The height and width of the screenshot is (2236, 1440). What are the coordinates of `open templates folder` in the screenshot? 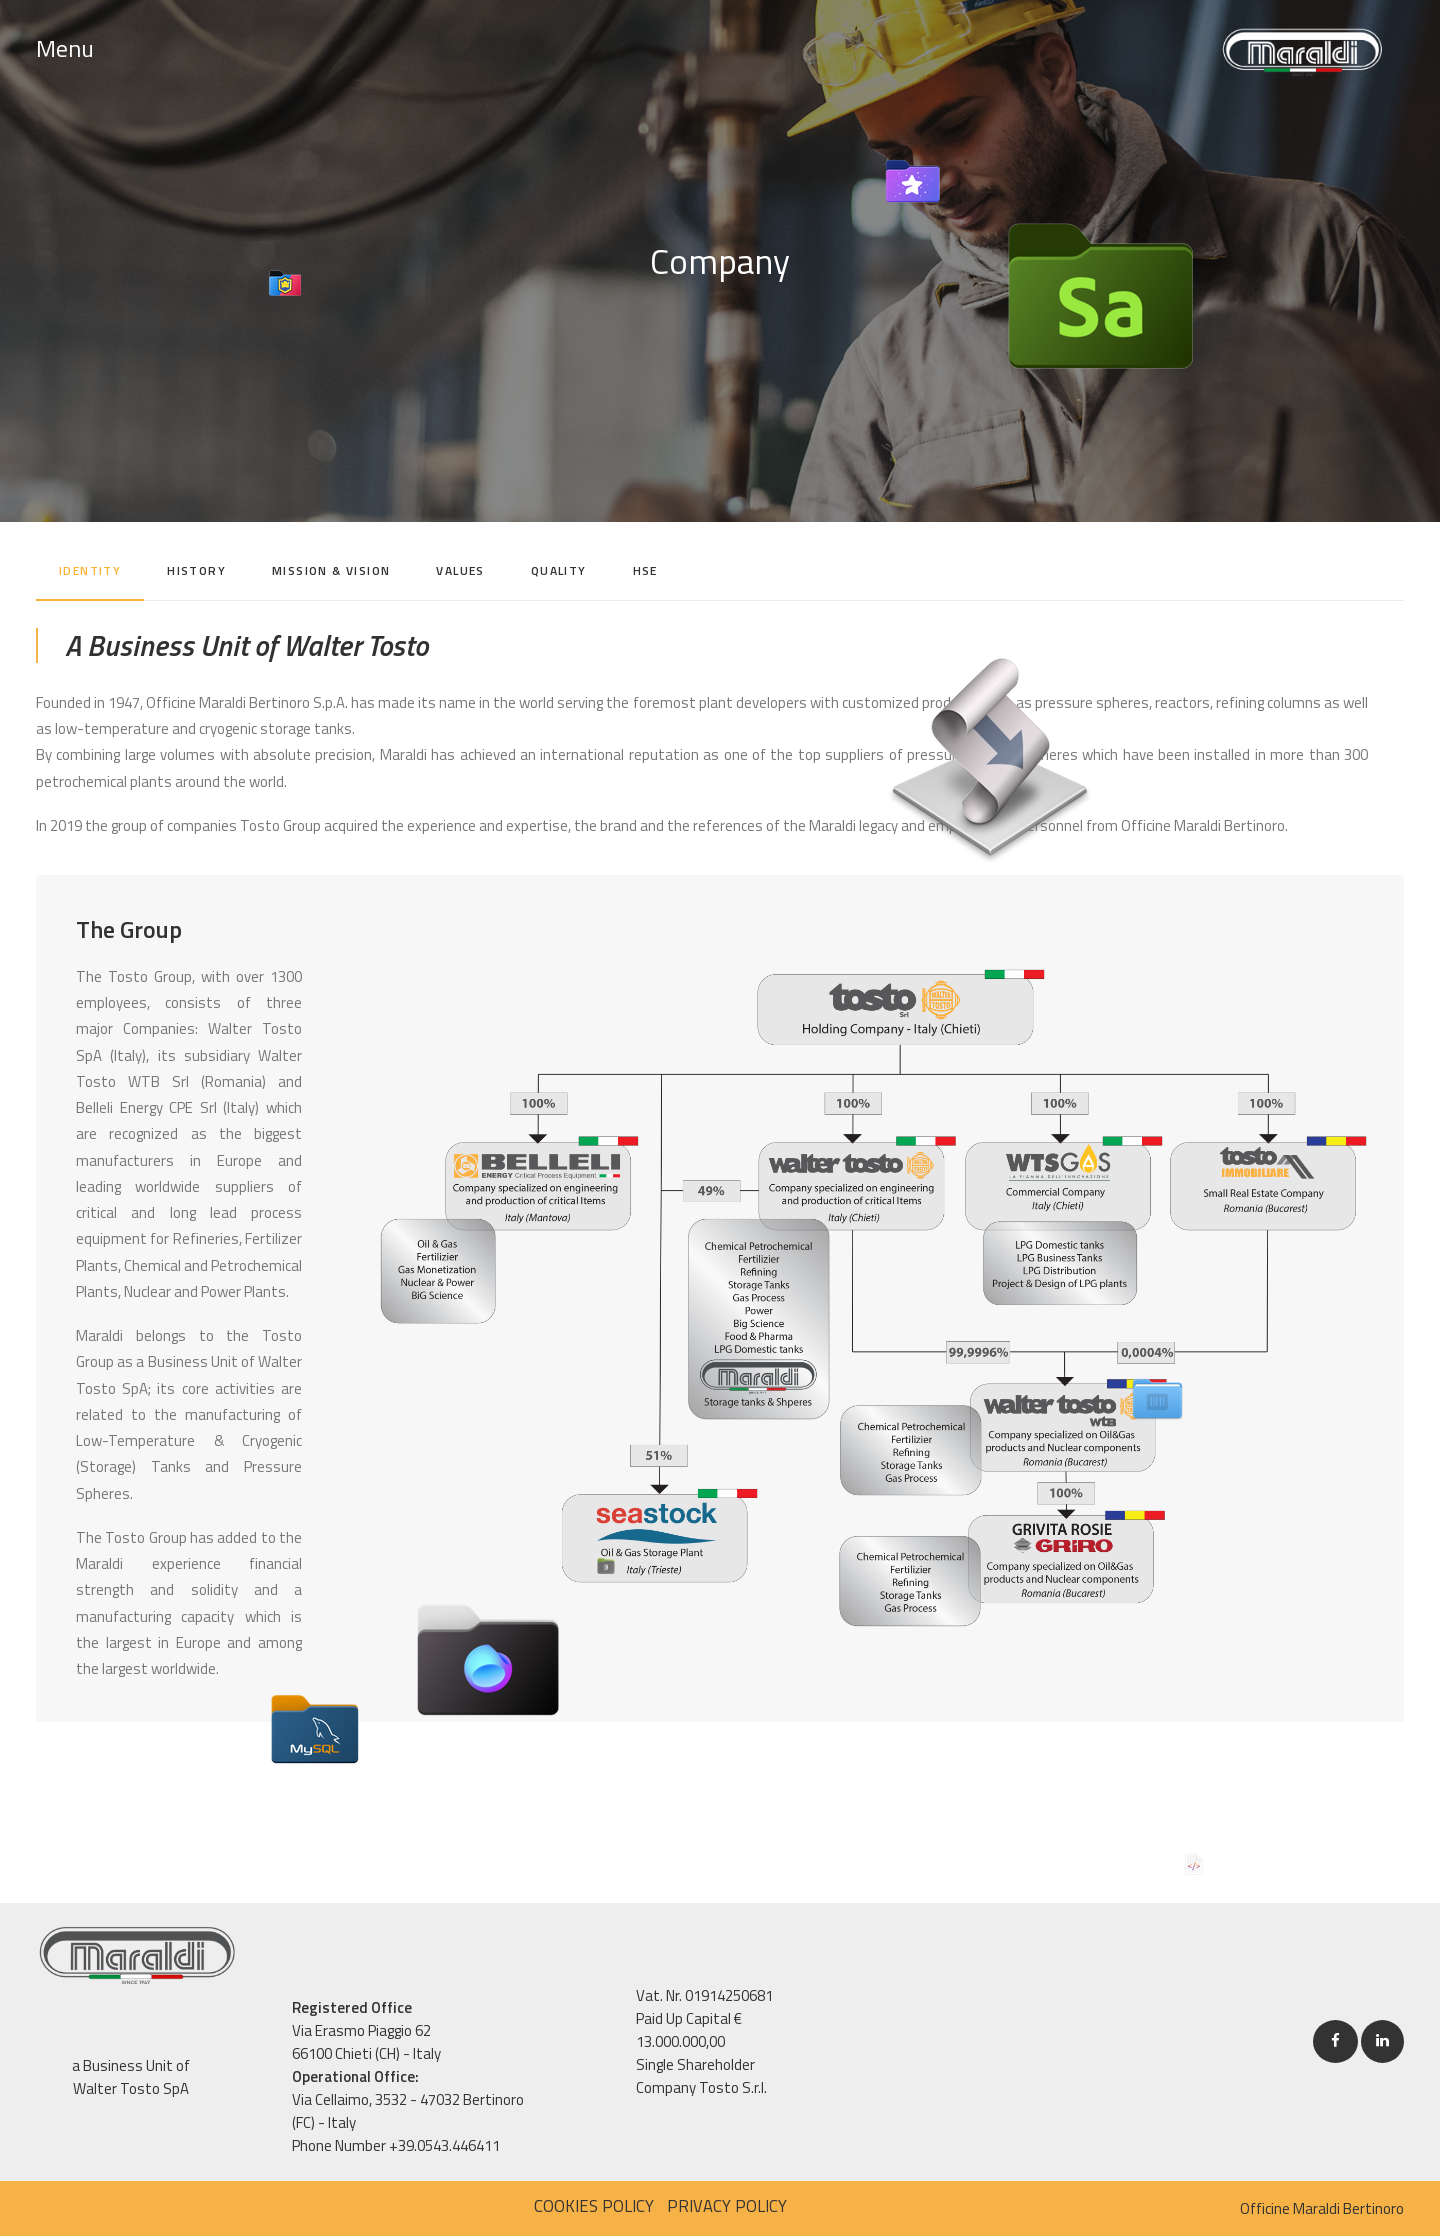 It's located at (606, 1566).